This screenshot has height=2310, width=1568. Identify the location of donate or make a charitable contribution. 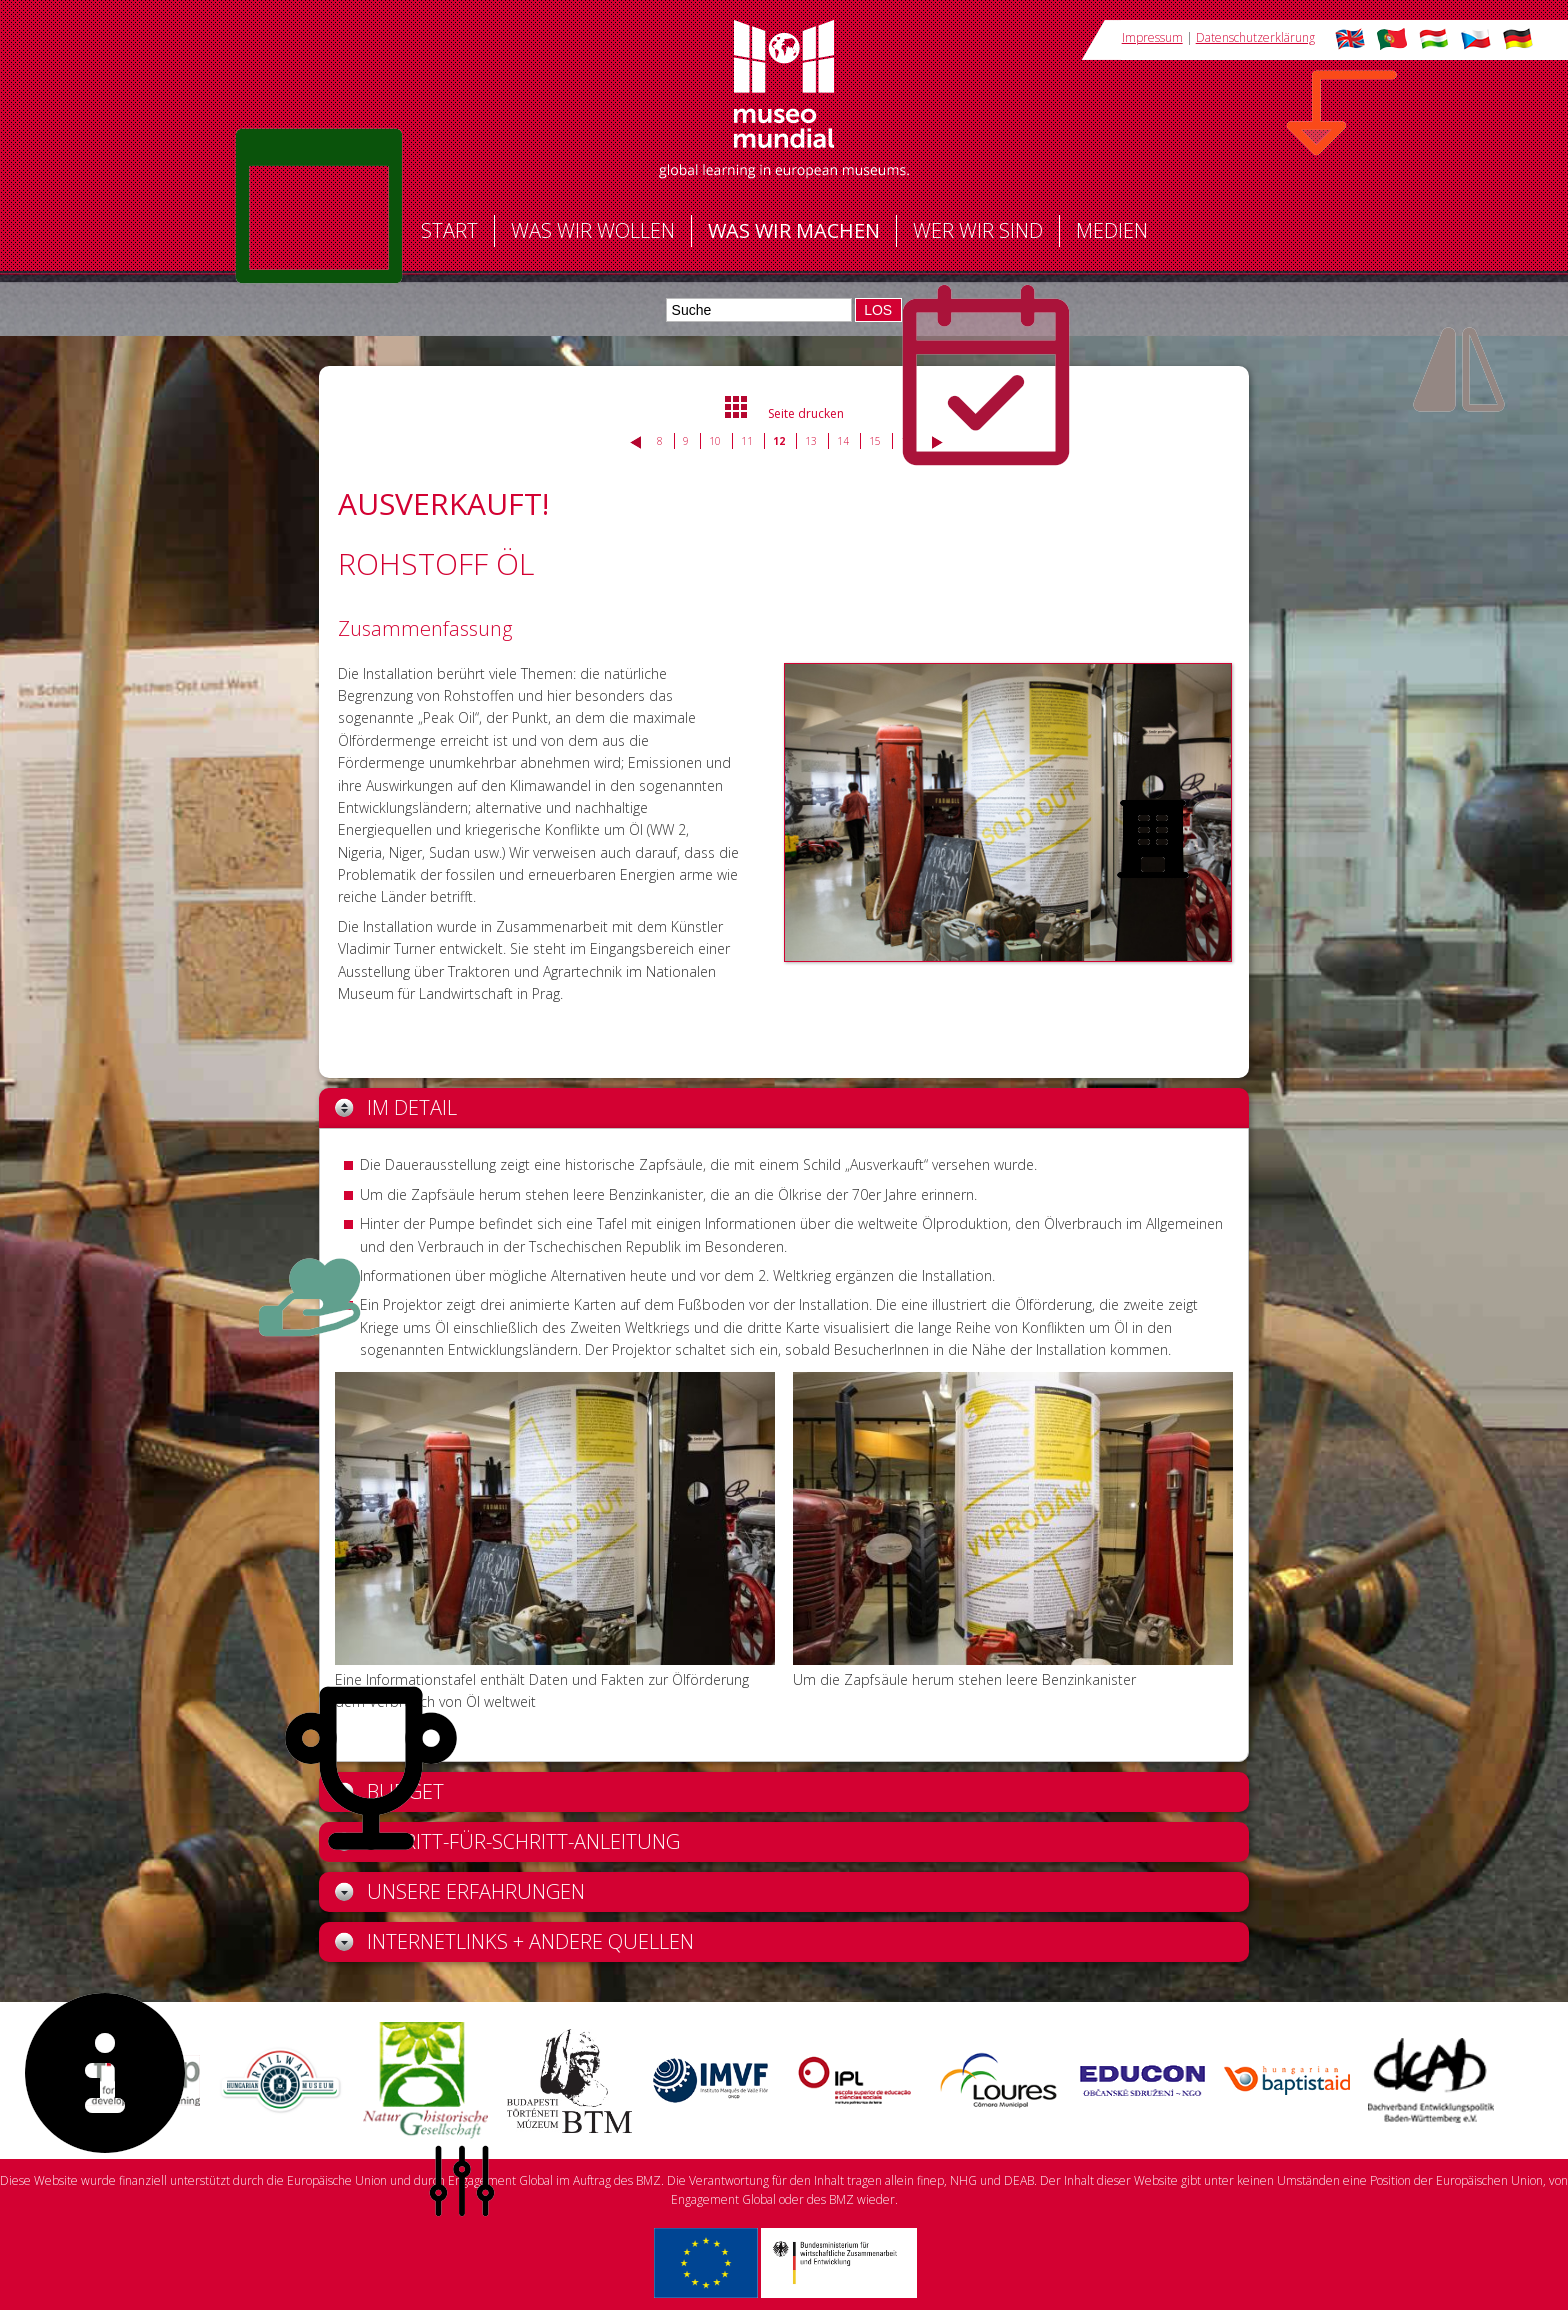
(313, 1299).